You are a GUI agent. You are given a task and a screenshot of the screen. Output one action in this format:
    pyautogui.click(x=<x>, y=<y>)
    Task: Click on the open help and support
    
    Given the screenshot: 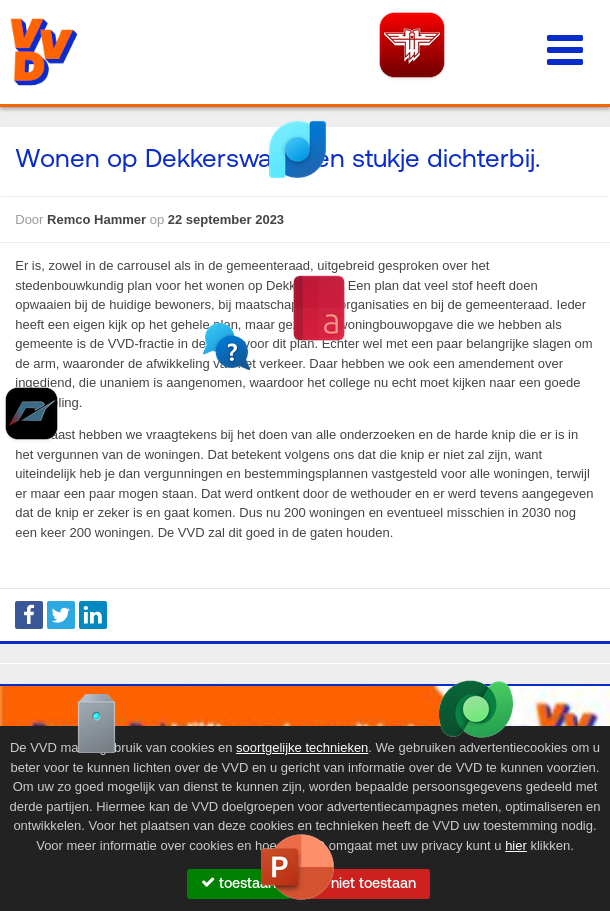 What is the action you would take?
    pyautogui.click(x=226, y=346)
    